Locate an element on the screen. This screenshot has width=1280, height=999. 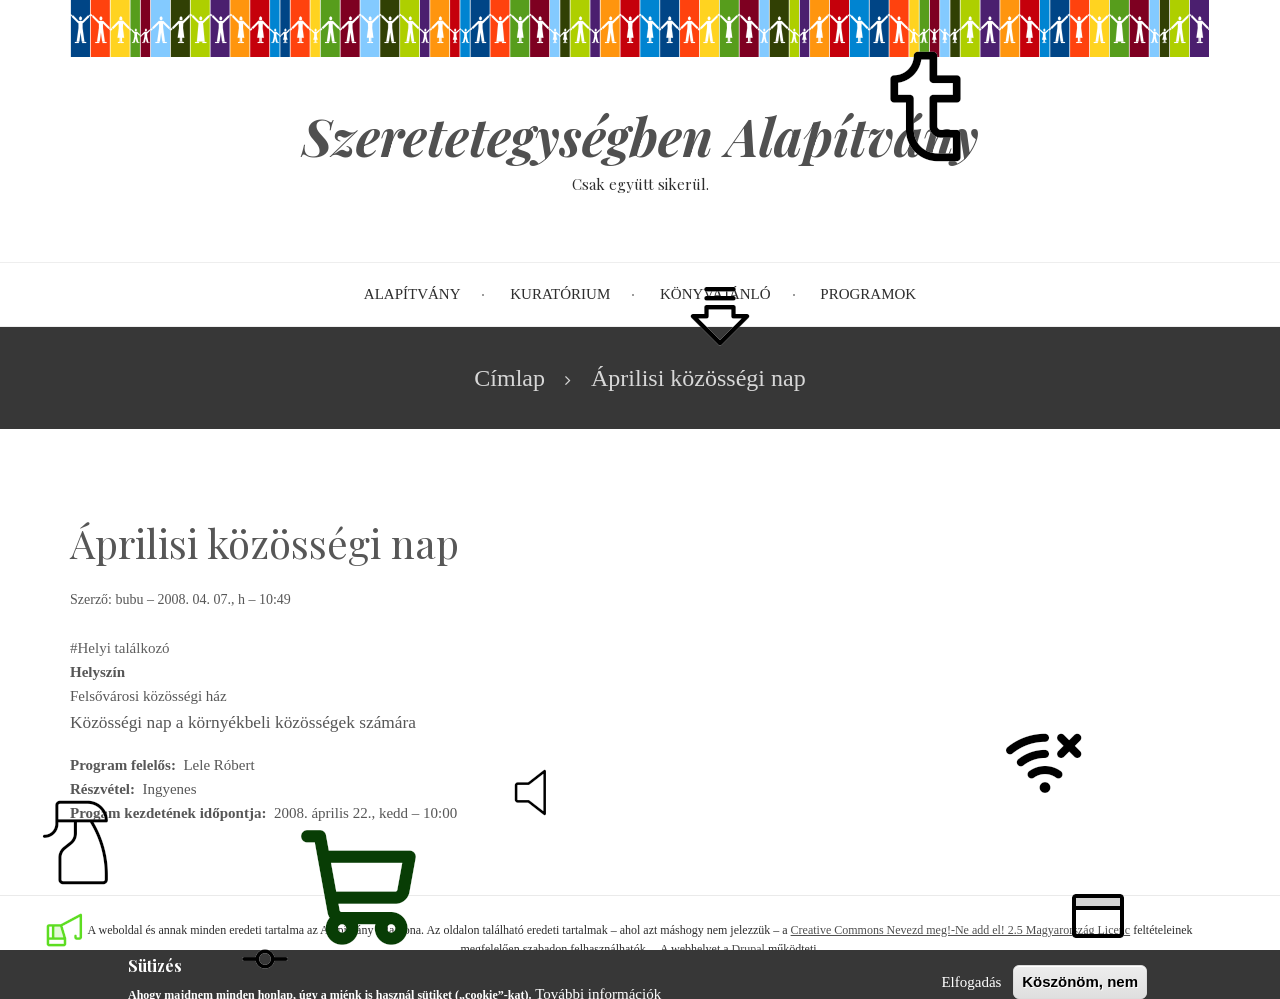
access cleaning or household supplies is located at coordinates (78, 842).